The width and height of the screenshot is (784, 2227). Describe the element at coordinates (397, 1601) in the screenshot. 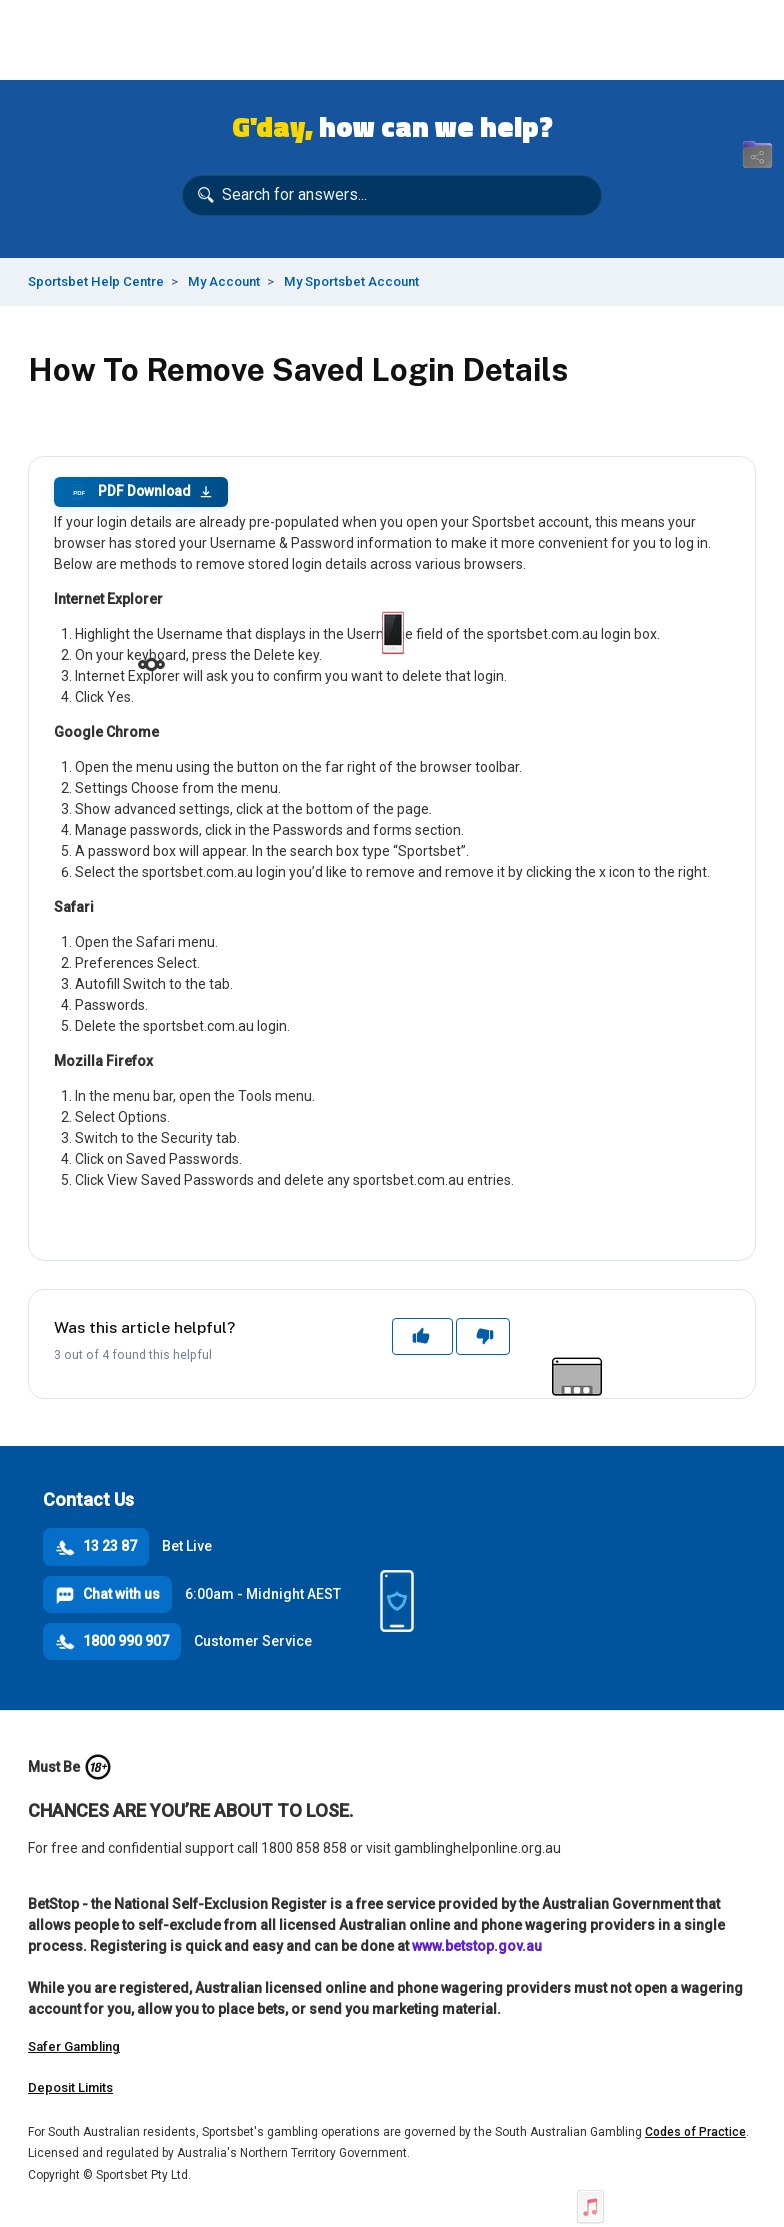

I see `indicates a trusted or verified device` at that location.